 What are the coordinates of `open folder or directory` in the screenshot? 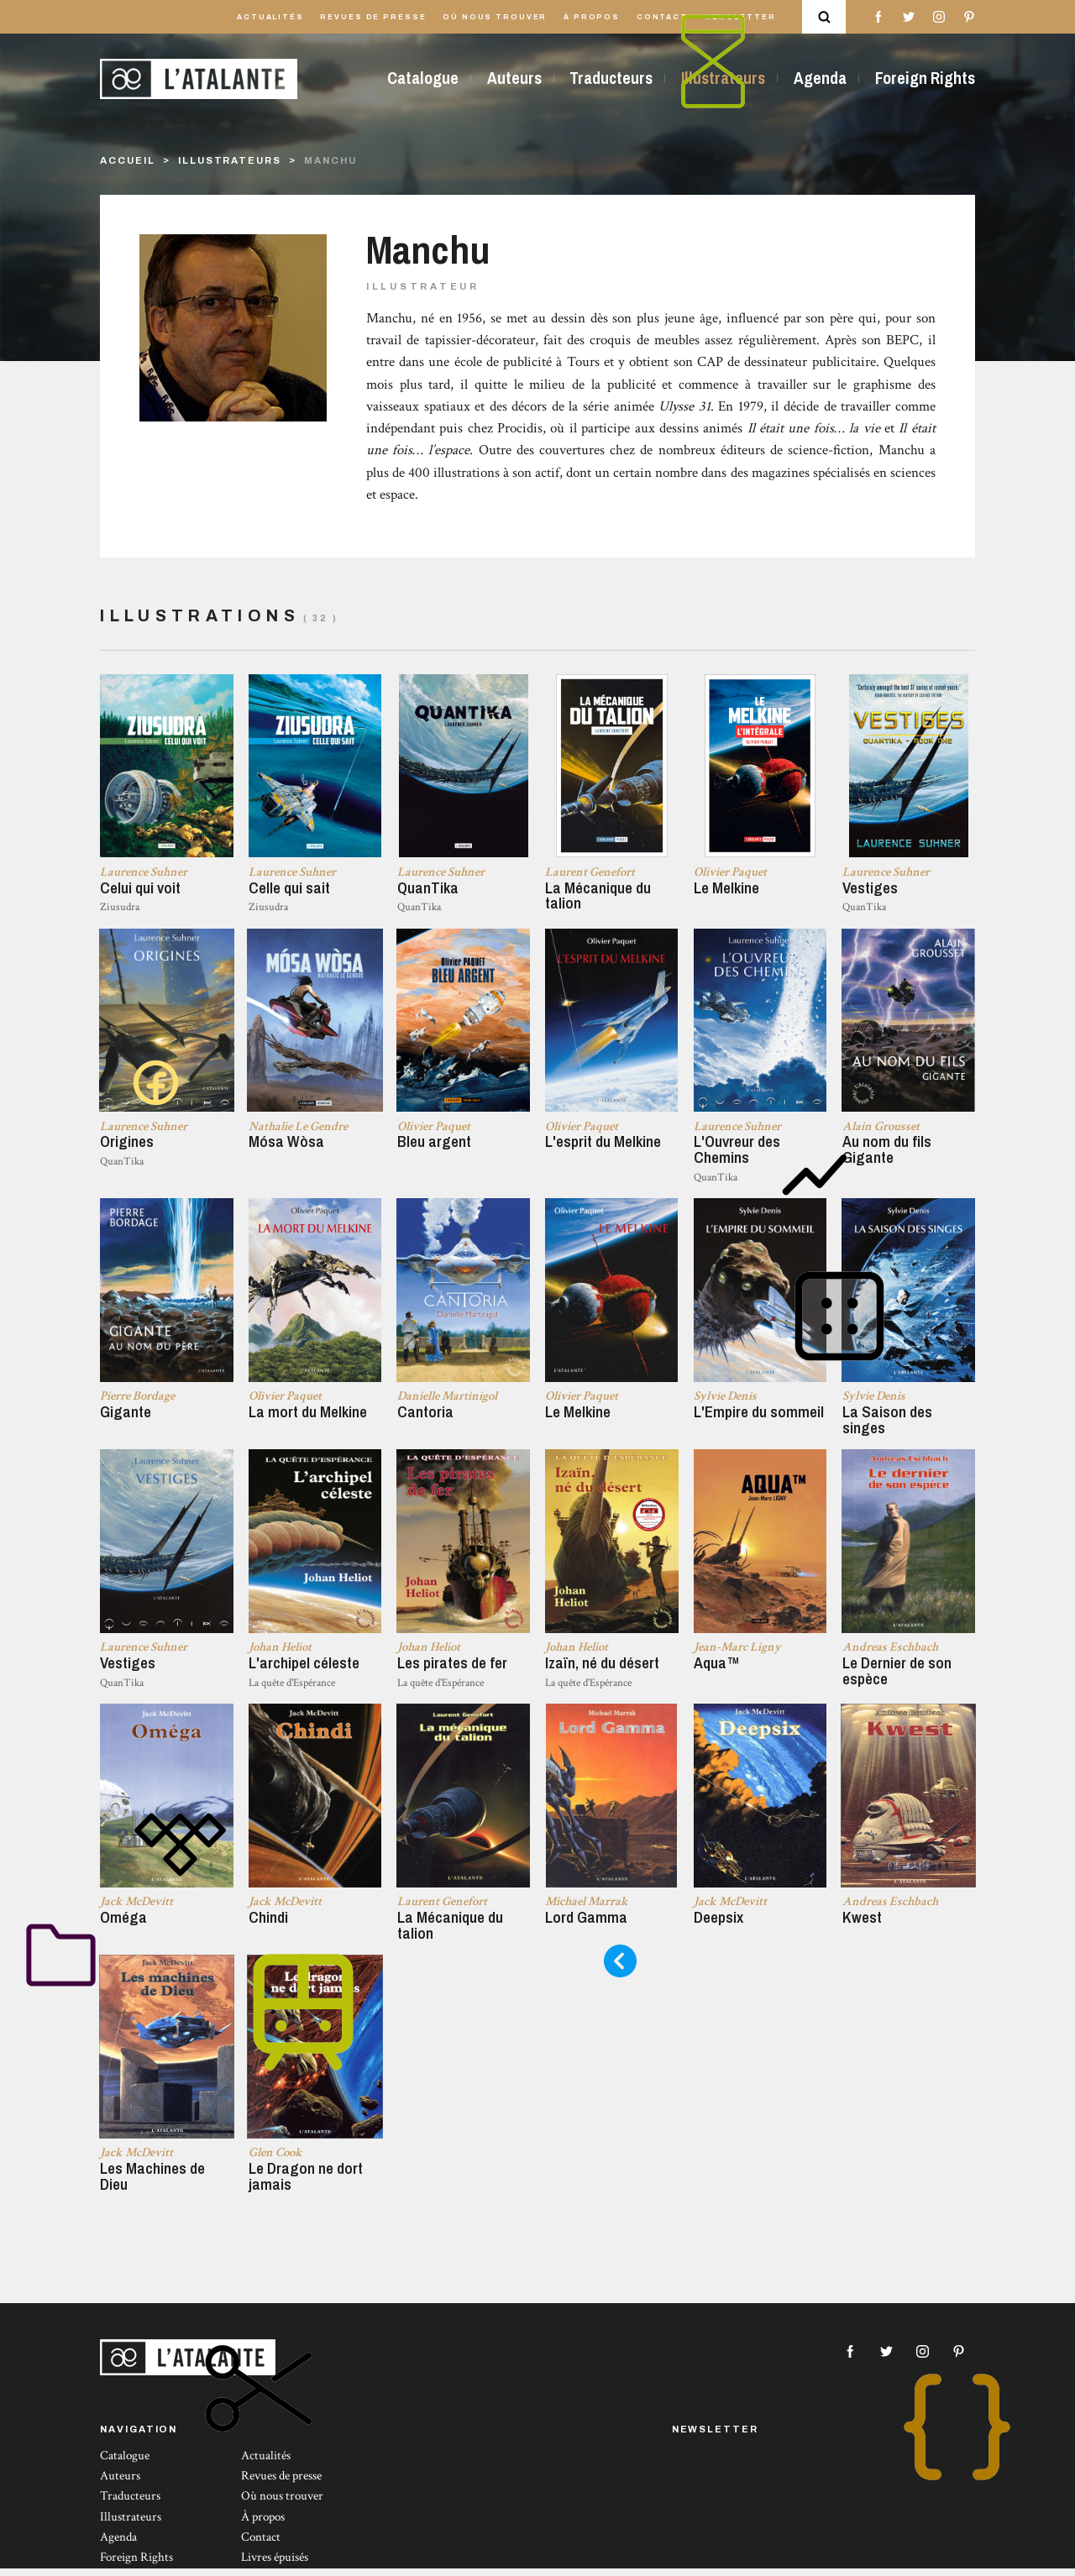 It's located at (60, 1955).